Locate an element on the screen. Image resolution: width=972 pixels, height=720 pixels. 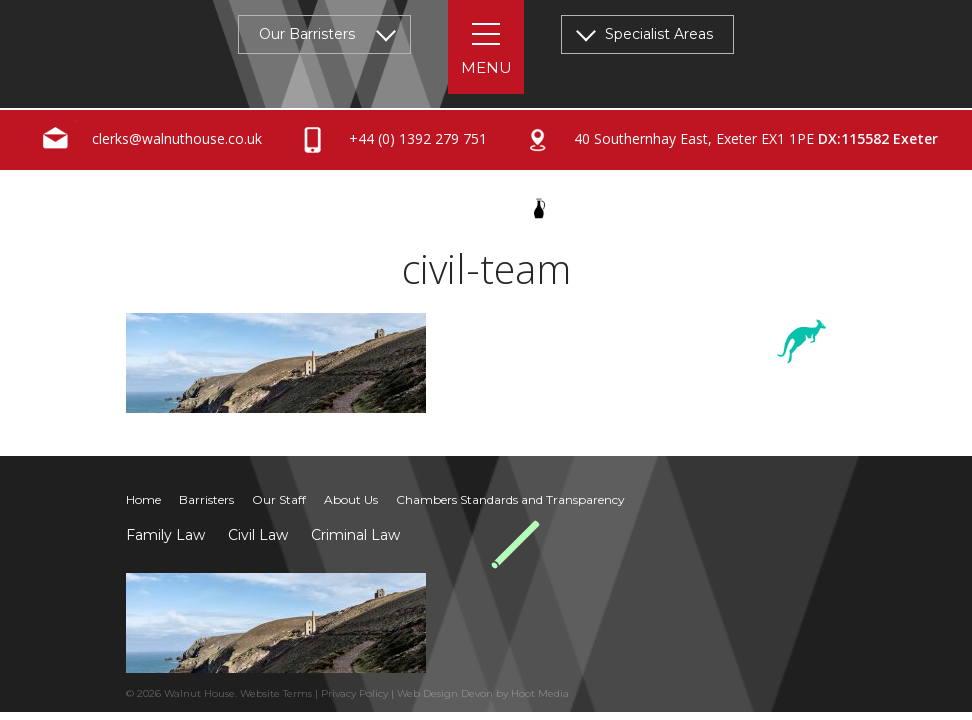
place a straight pipe segment is located at coordinates (515, 544).